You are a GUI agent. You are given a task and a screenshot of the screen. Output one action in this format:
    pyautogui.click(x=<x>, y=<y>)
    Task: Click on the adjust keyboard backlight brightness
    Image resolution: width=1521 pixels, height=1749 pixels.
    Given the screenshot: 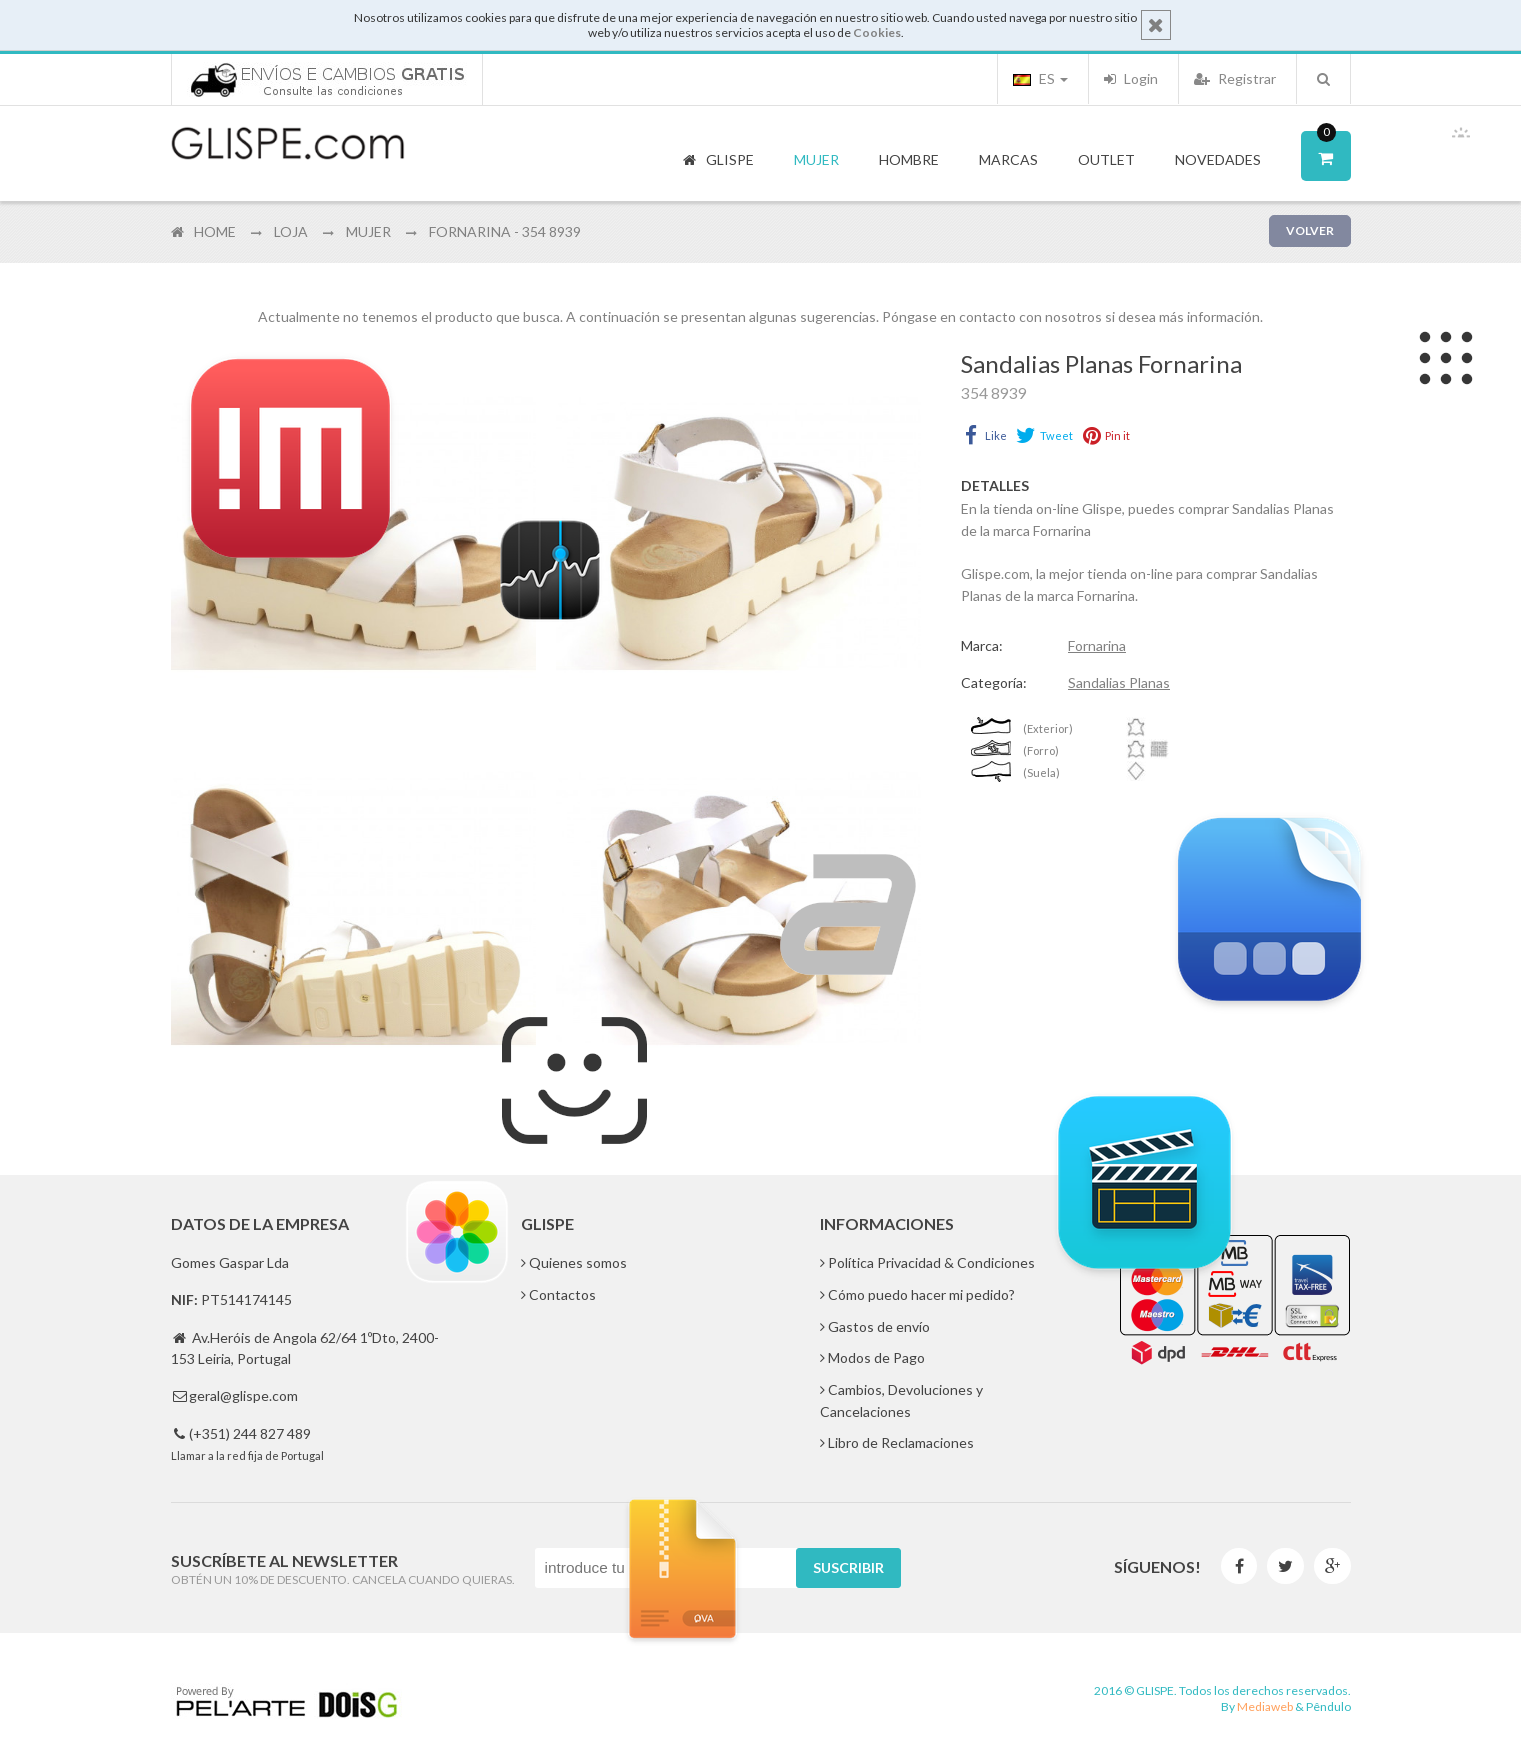 What is the action you would take?
    pyautogui.click(x=1461, y=133)
    